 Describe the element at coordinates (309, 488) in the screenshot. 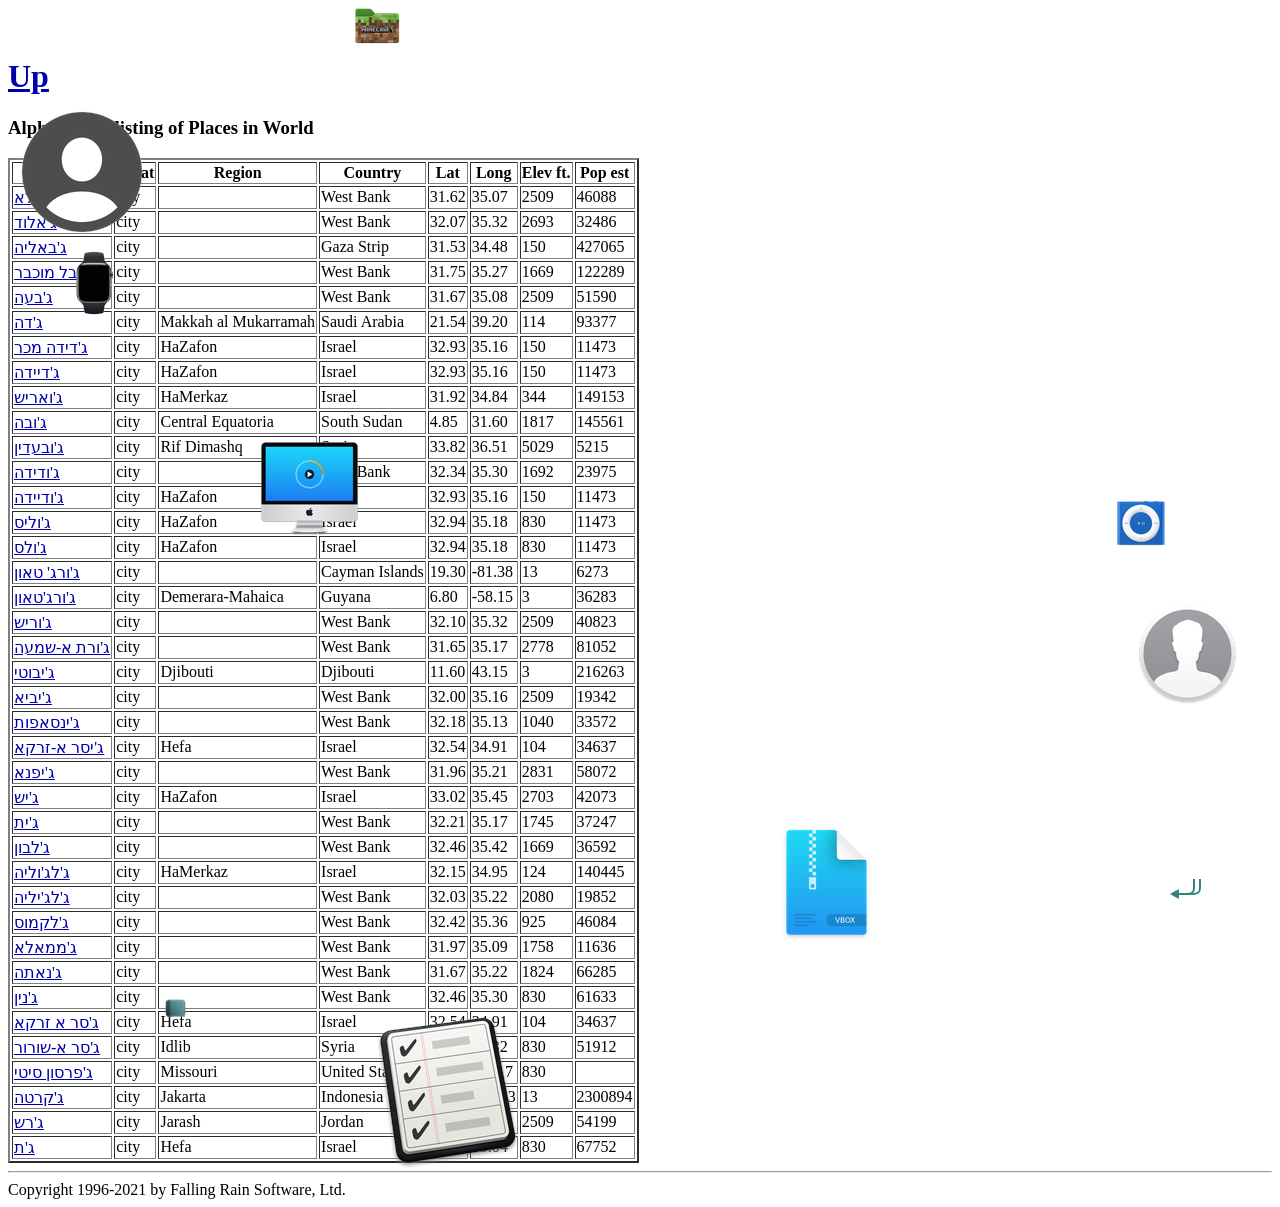

I see `play video content on your television or monitor` at that location.